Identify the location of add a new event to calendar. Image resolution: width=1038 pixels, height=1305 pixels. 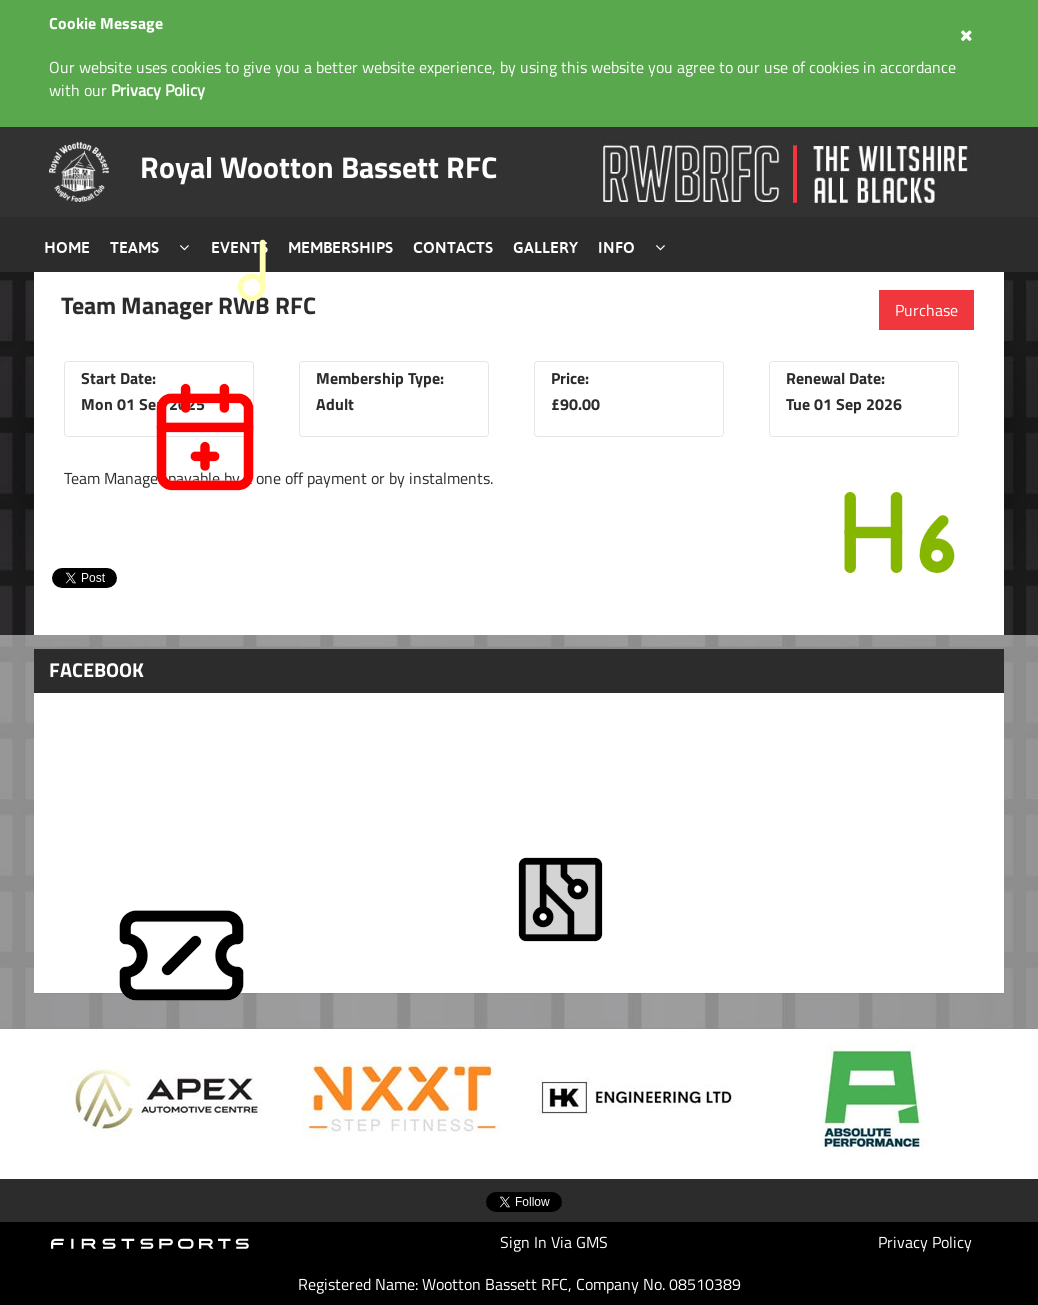
(205, 437).